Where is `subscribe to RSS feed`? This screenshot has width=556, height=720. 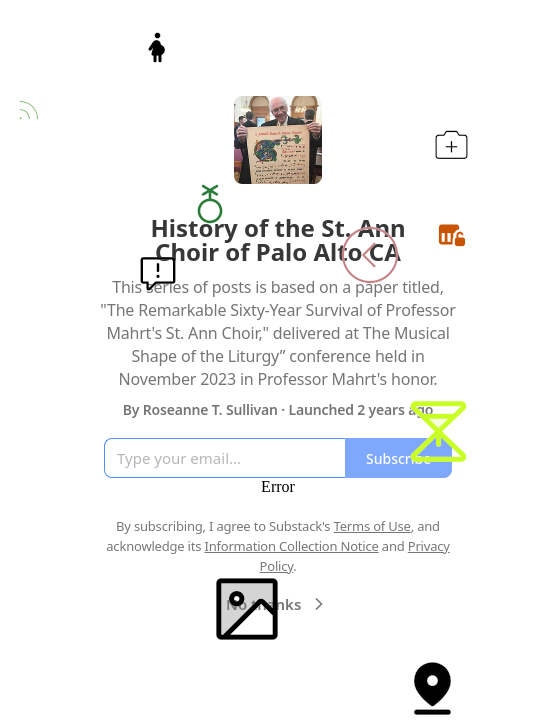
subscribe to RSS feed is located at coordinates (27, 111).